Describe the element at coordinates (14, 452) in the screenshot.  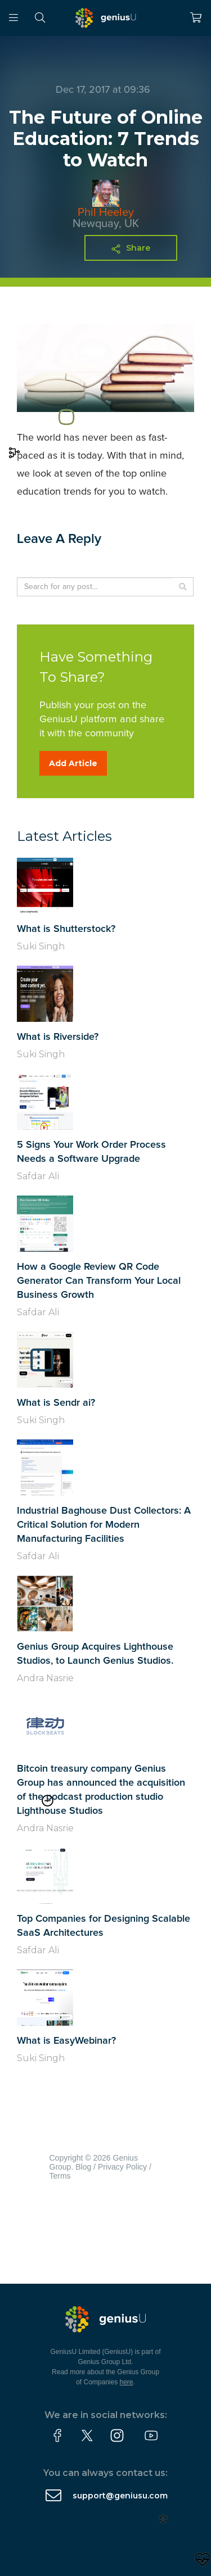
I see `view tournament bracket` at that location.